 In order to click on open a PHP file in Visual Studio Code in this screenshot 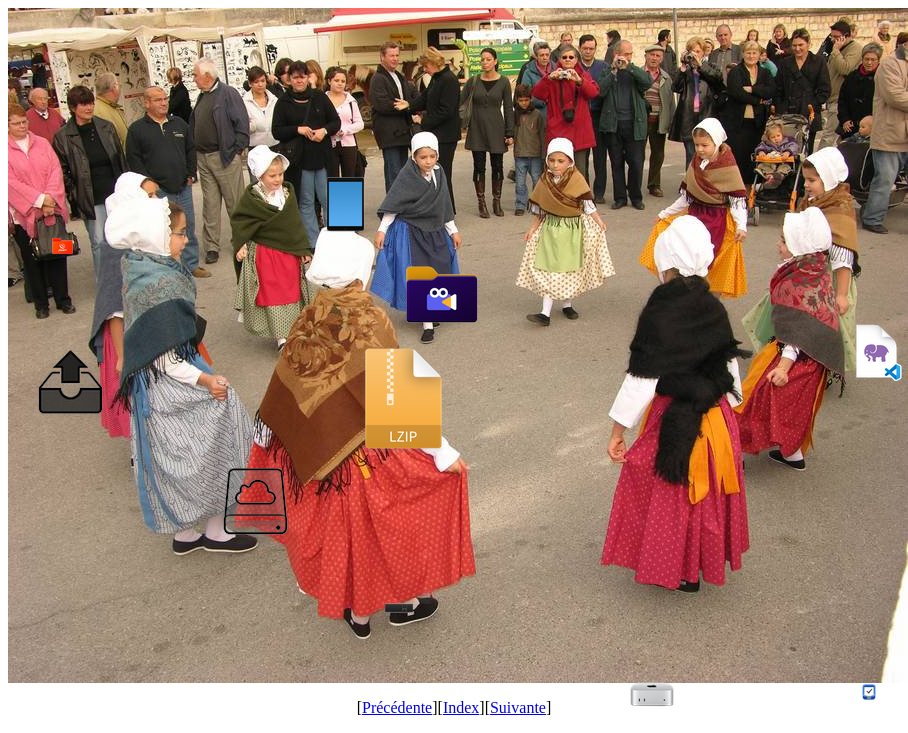, I will do `click(876, 352)`.